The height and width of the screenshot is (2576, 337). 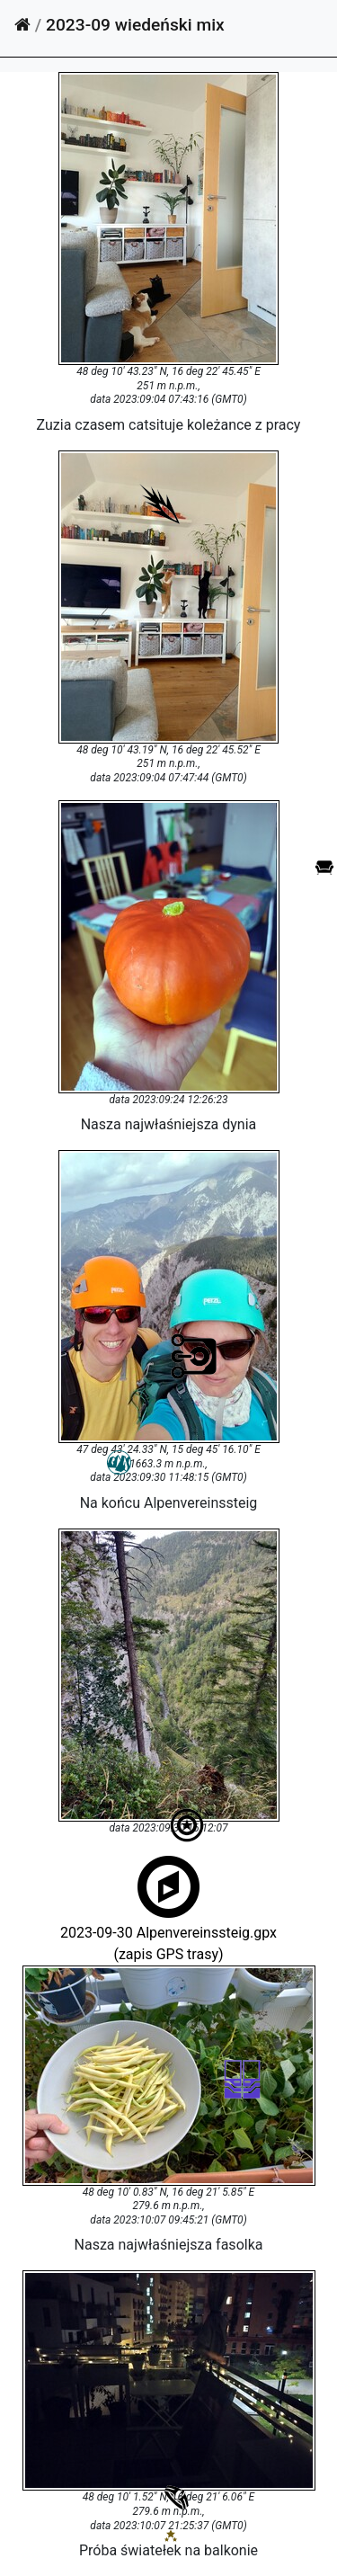 I want to click on access connection or node settings, so click(x=193, y=1356).